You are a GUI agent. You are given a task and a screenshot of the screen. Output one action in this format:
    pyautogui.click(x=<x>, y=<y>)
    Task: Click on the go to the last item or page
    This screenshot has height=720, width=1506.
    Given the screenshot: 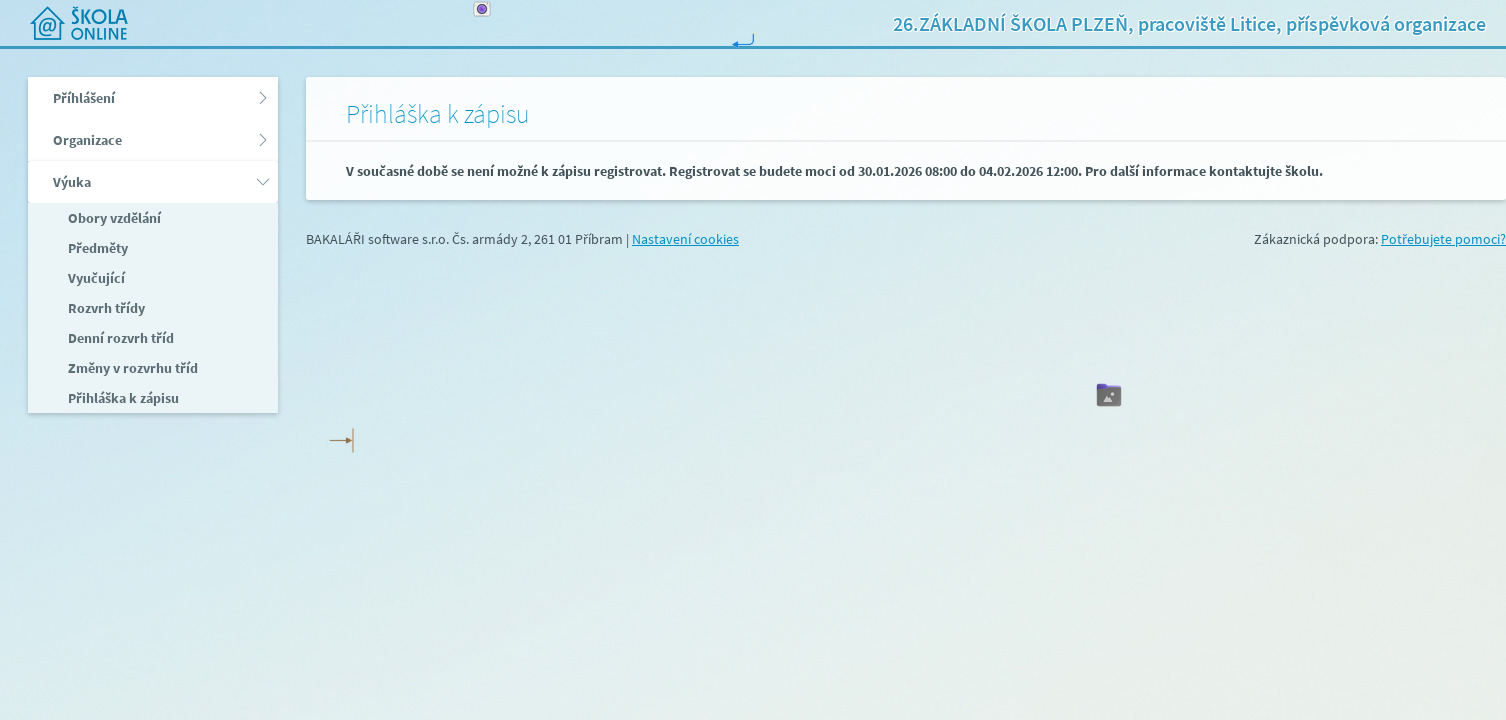 What is the action you would take?
    pyautogui.click(x=341, y=440)
    